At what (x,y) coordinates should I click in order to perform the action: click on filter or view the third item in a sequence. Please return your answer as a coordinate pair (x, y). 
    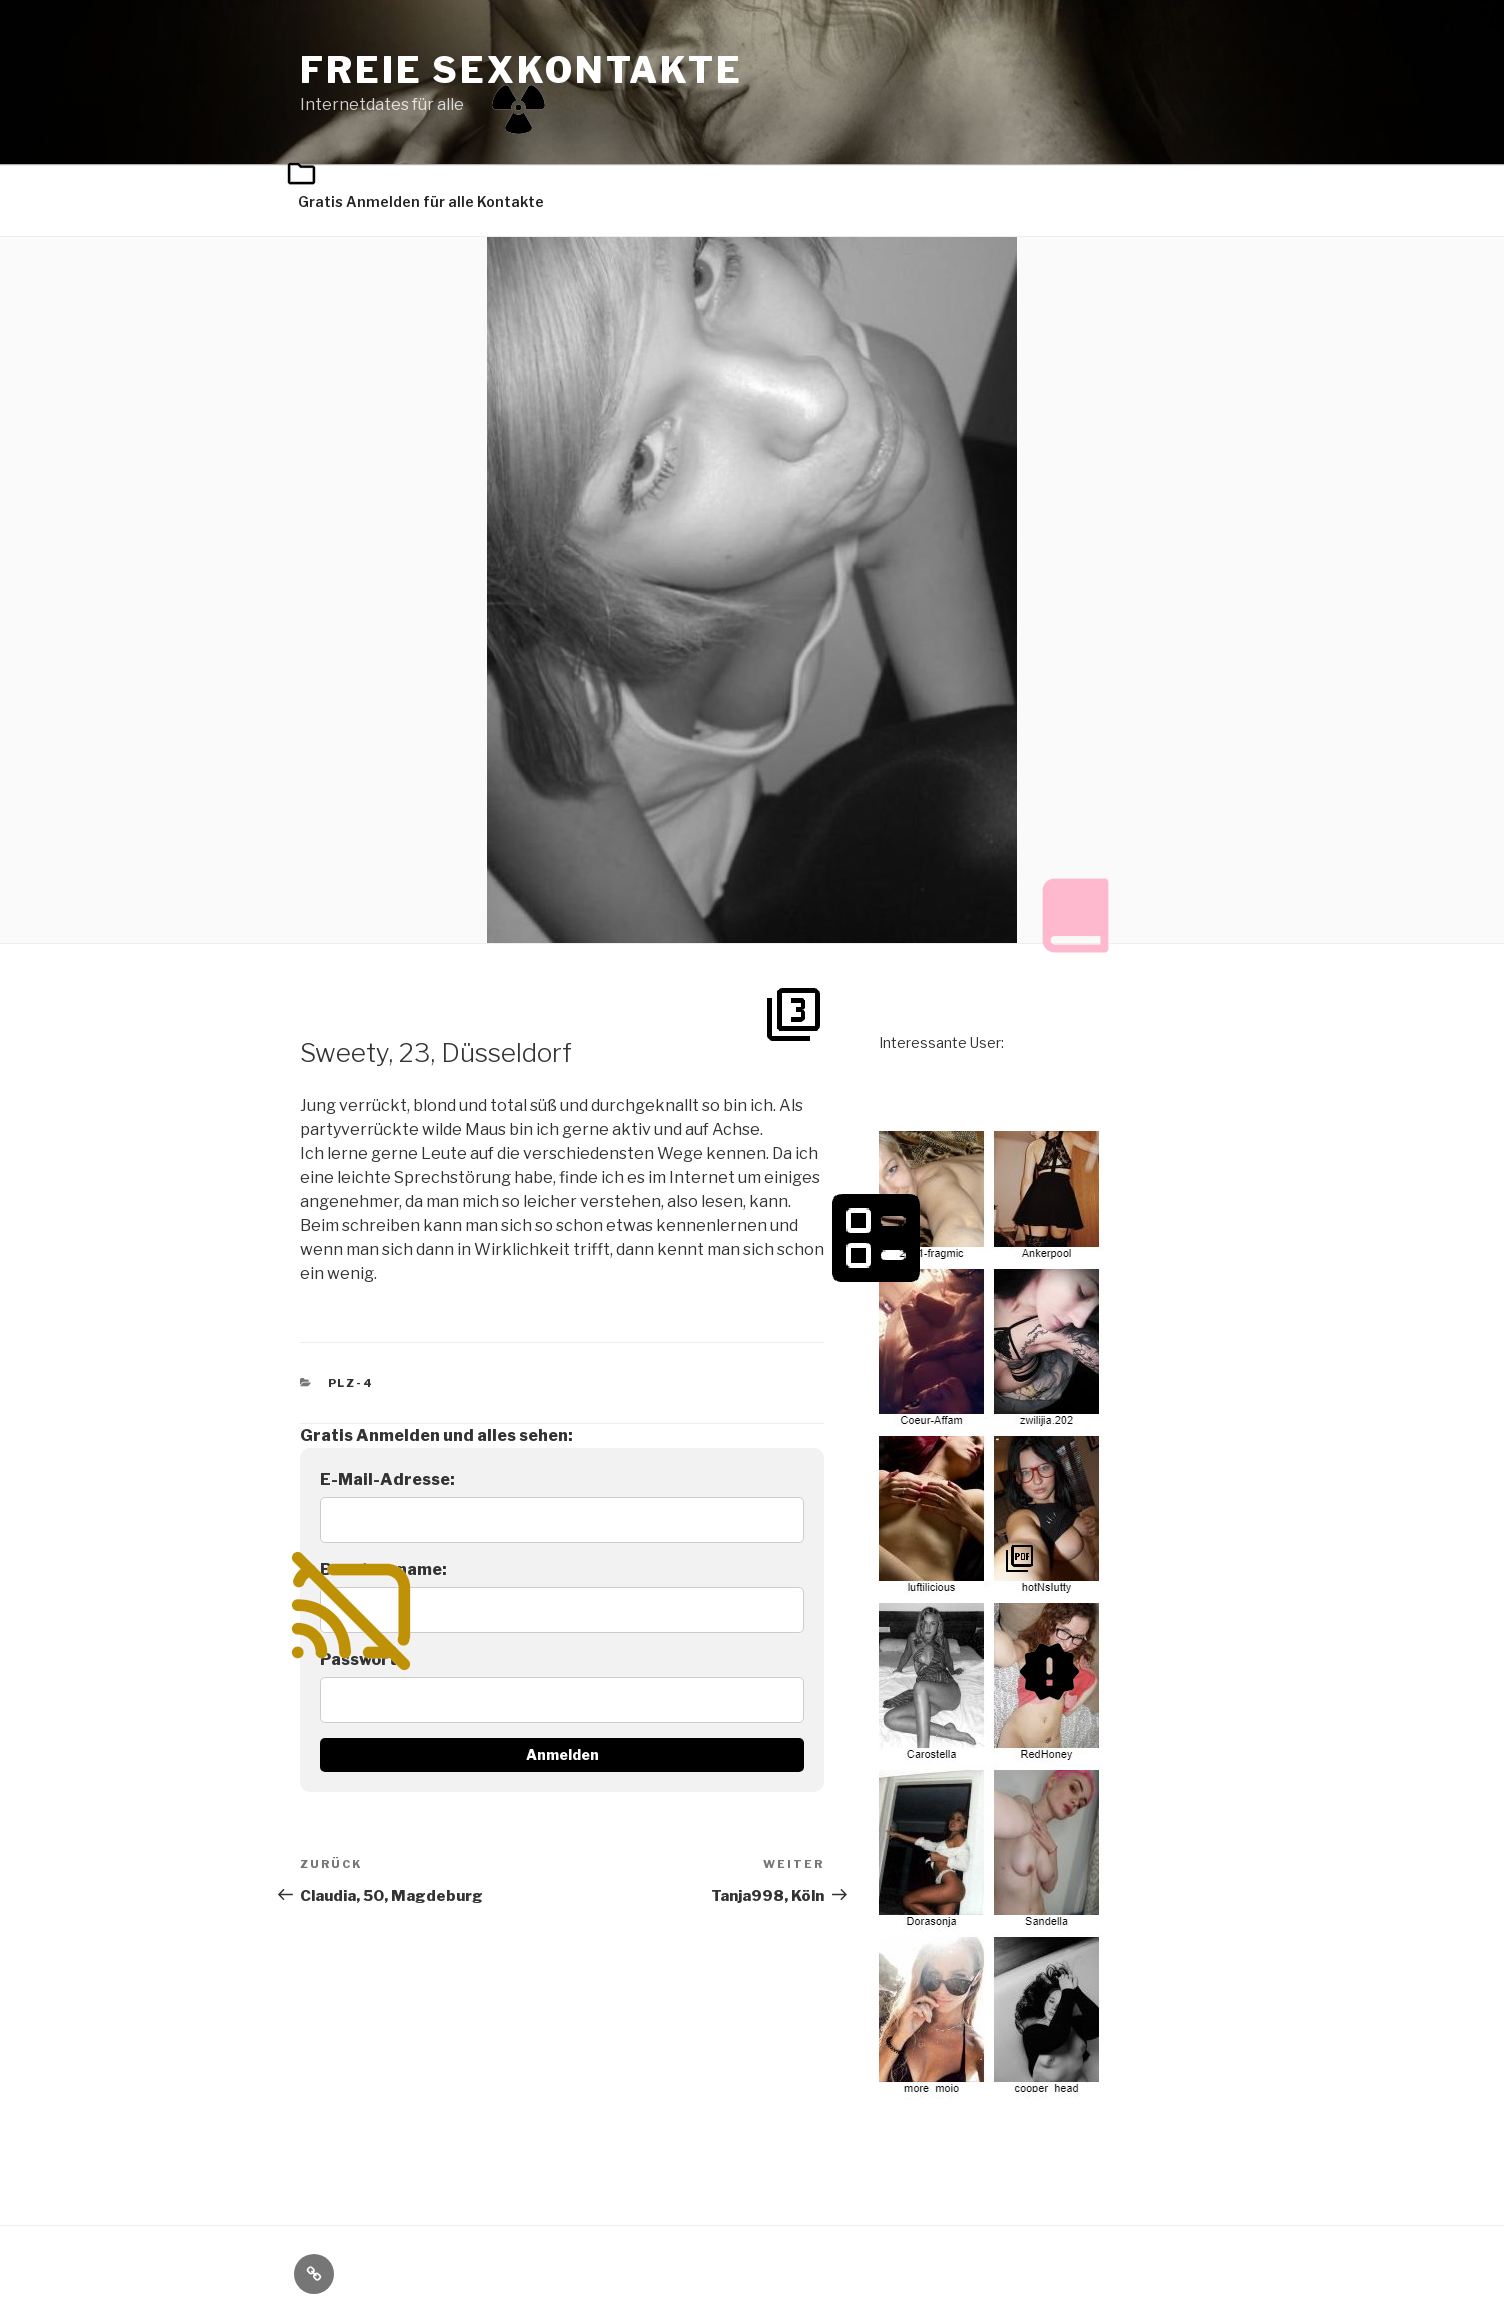
    Looking at the image, I should click on (793, 1014).